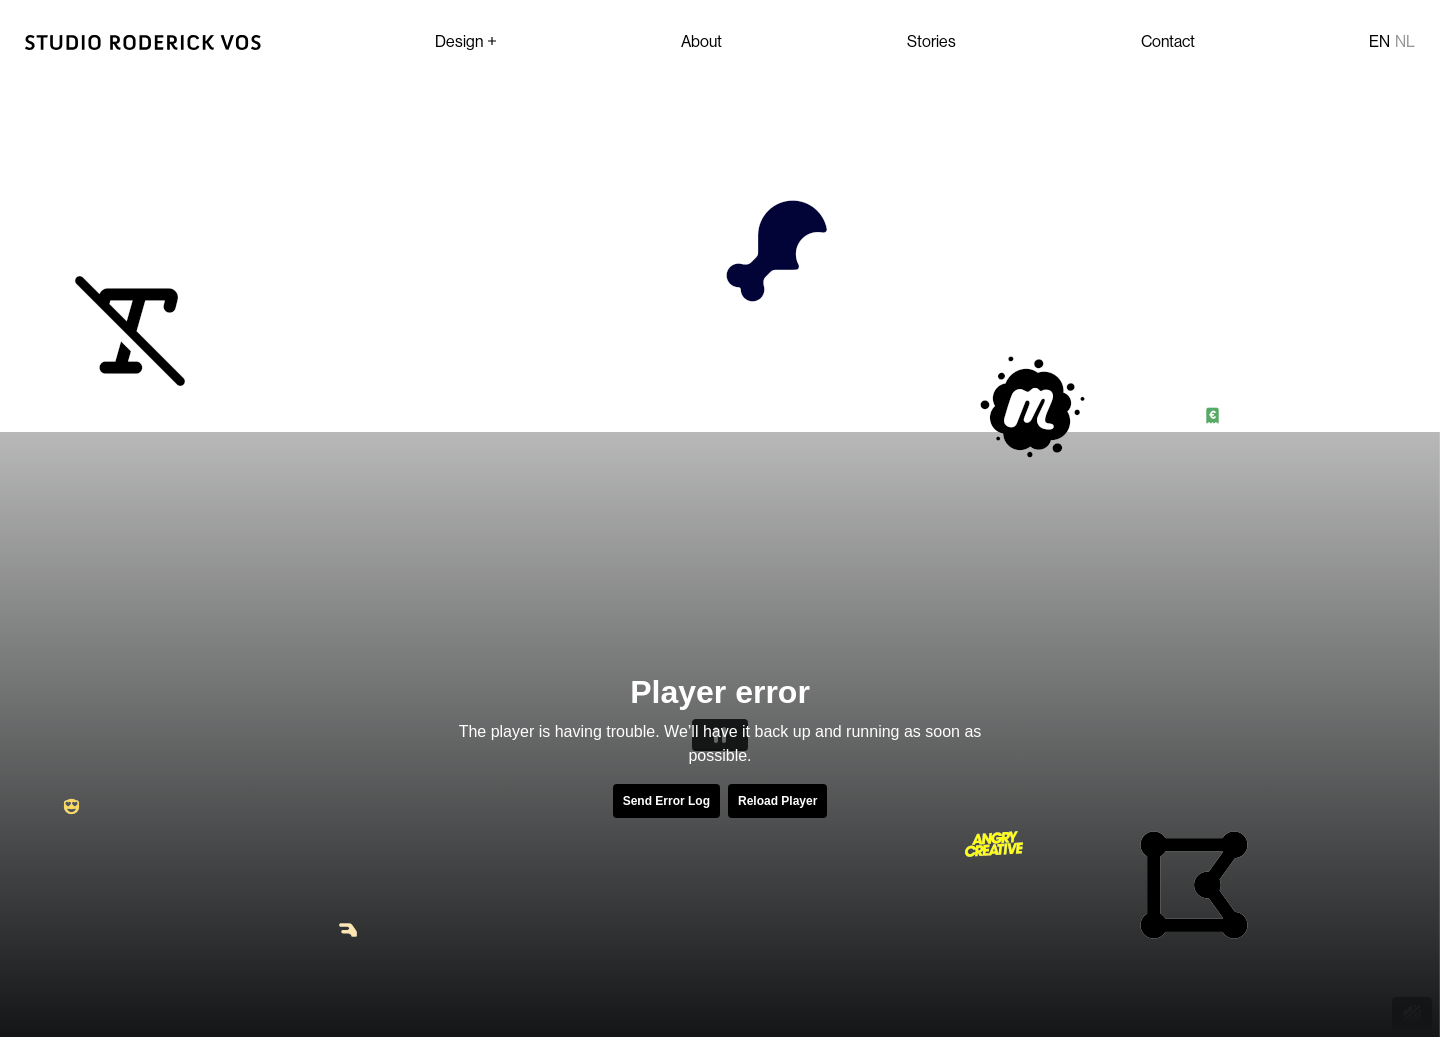 This screenshot has height=1037, width=1440. What do you see at coordinates (130, 331) in the screenshot?
I see `disable text formatting` at bounding box center [130, 331].